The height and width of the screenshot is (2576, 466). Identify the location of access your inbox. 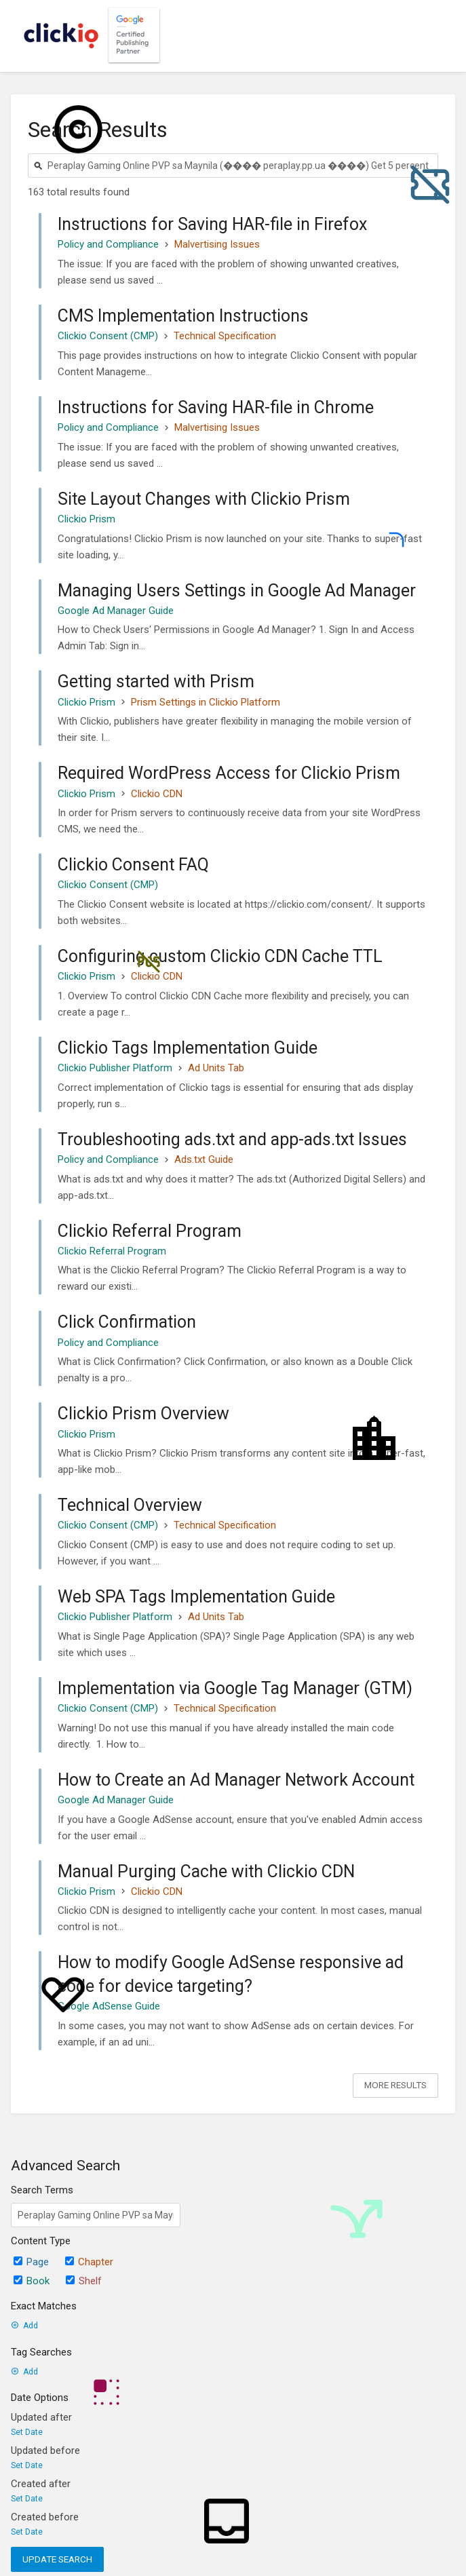
(227, 2521).